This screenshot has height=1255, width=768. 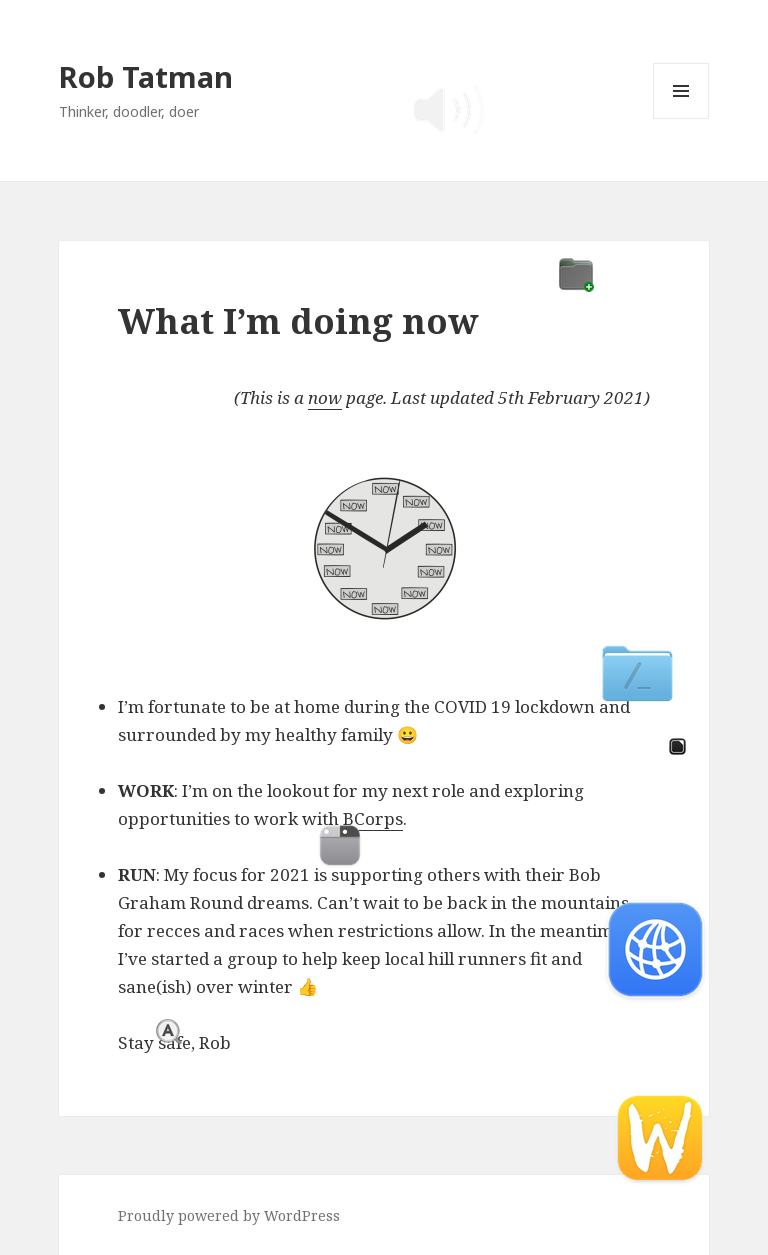 I want to click on create a new folder, so click(x=576, y=274).